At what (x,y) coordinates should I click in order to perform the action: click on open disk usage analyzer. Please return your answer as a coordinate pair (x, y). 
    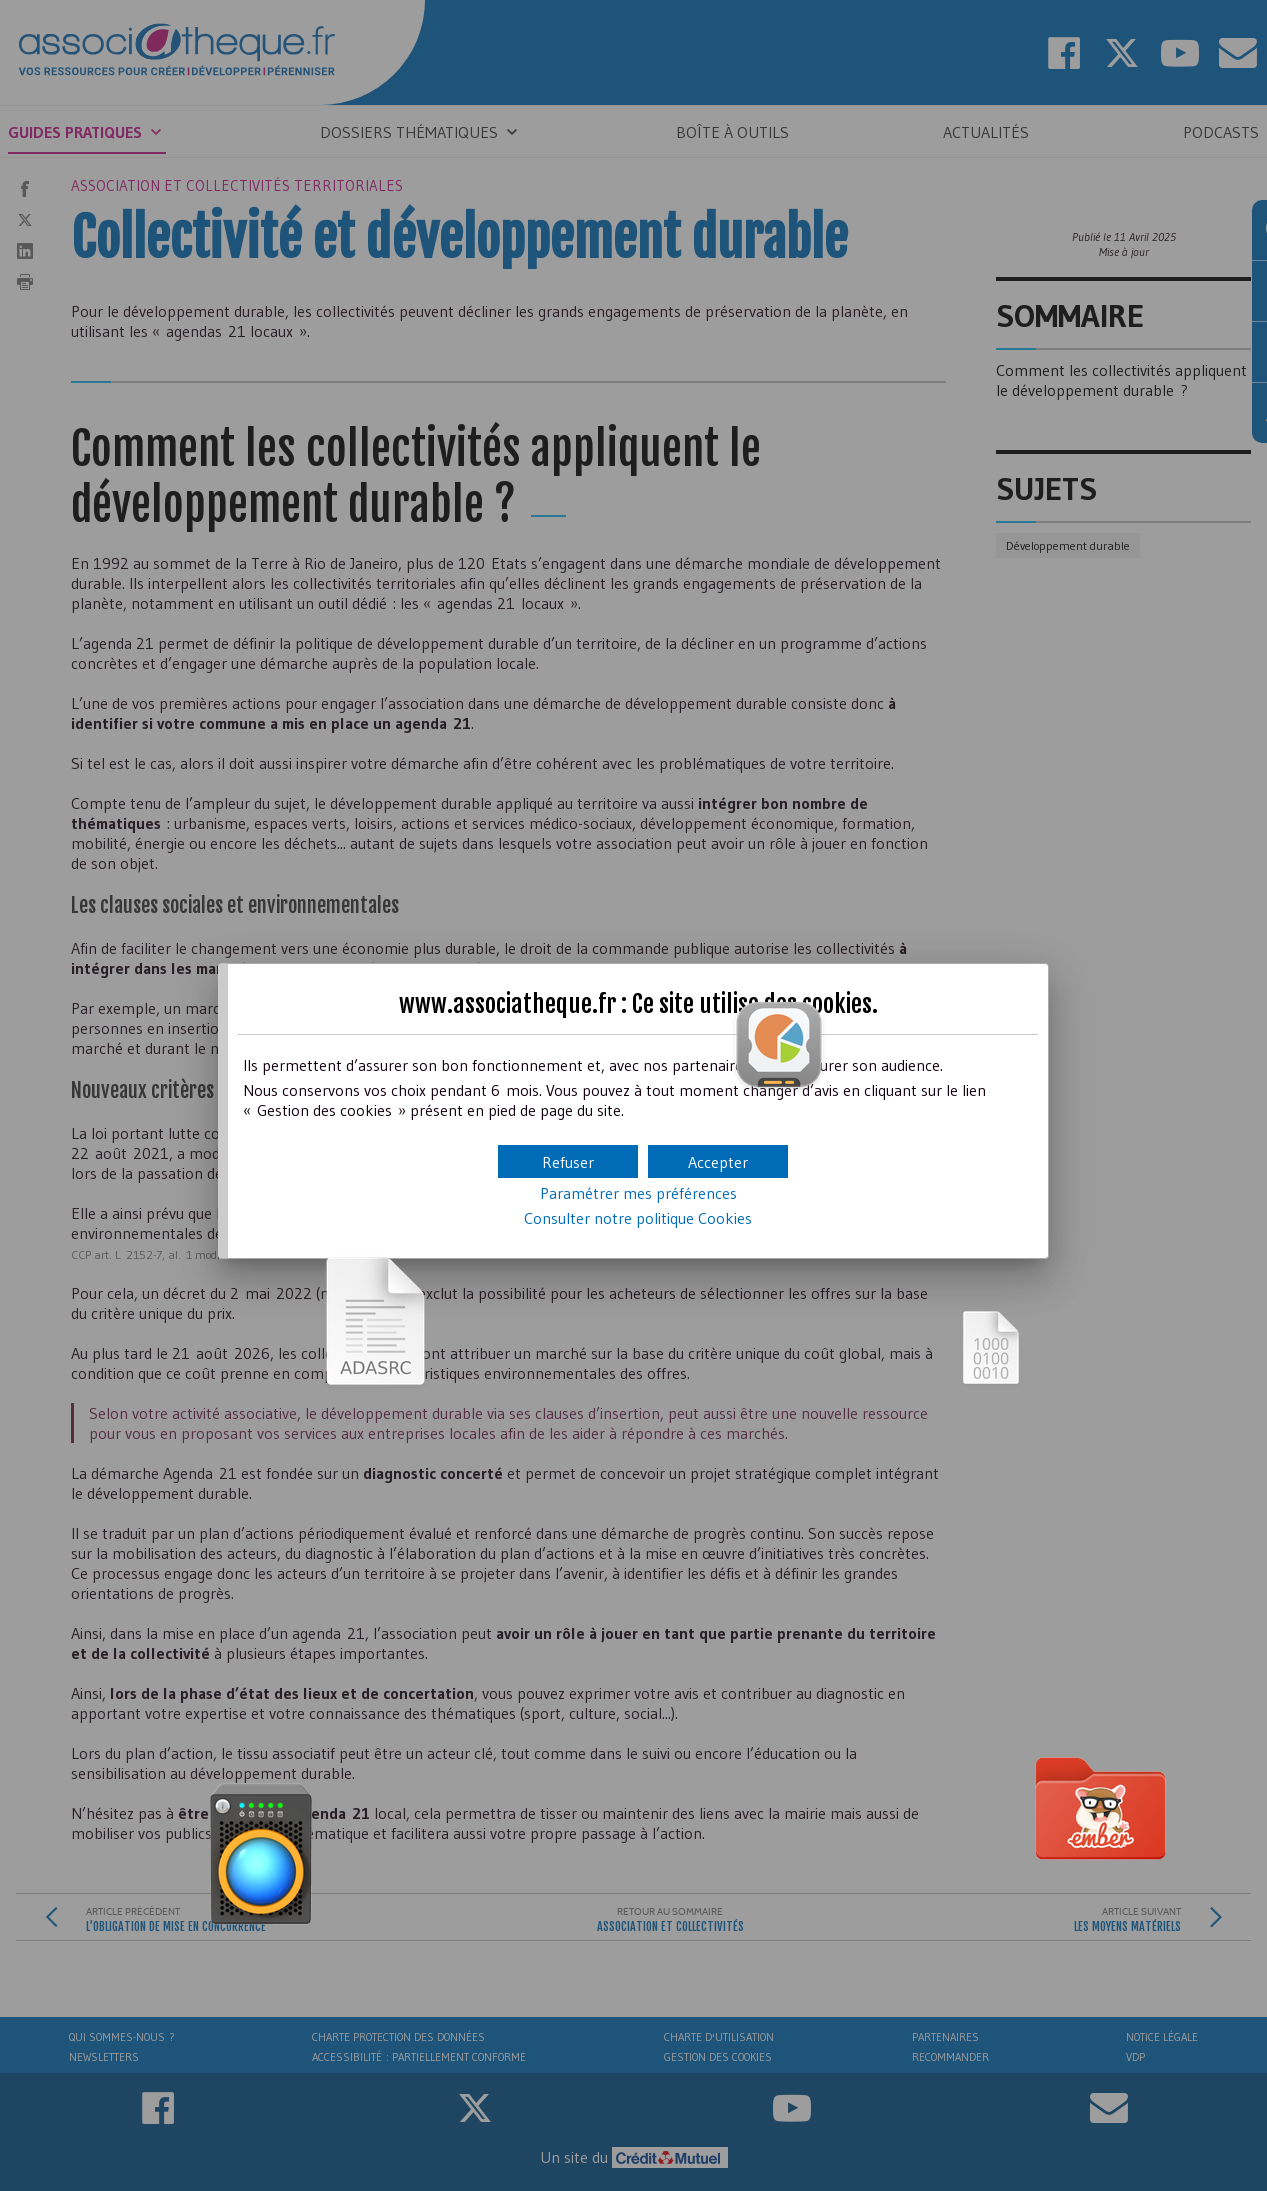
    Looking at the image, I should click on (779, 1046).